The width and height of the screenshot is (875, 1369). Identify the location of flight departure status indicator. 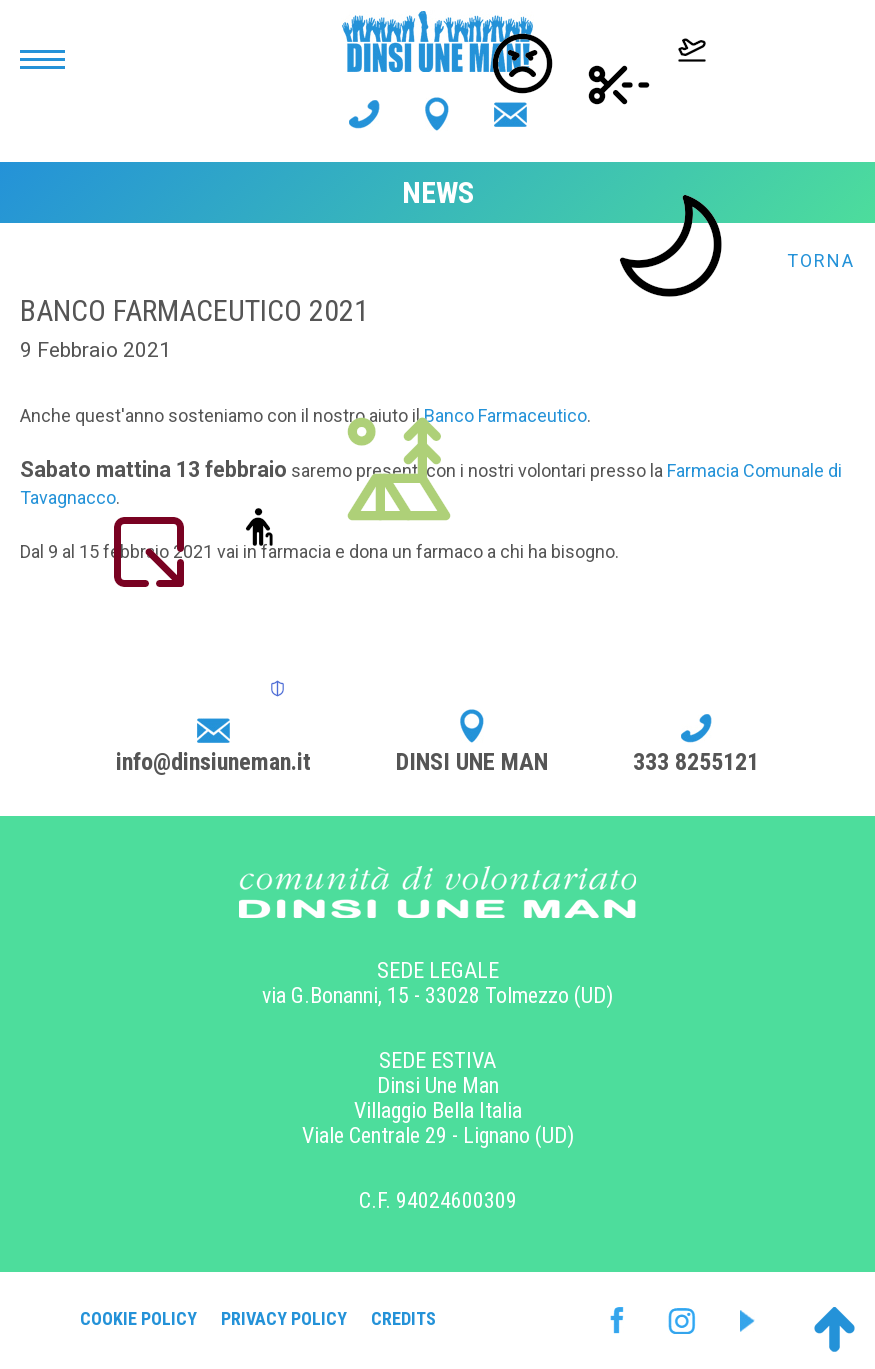
(692, 48).